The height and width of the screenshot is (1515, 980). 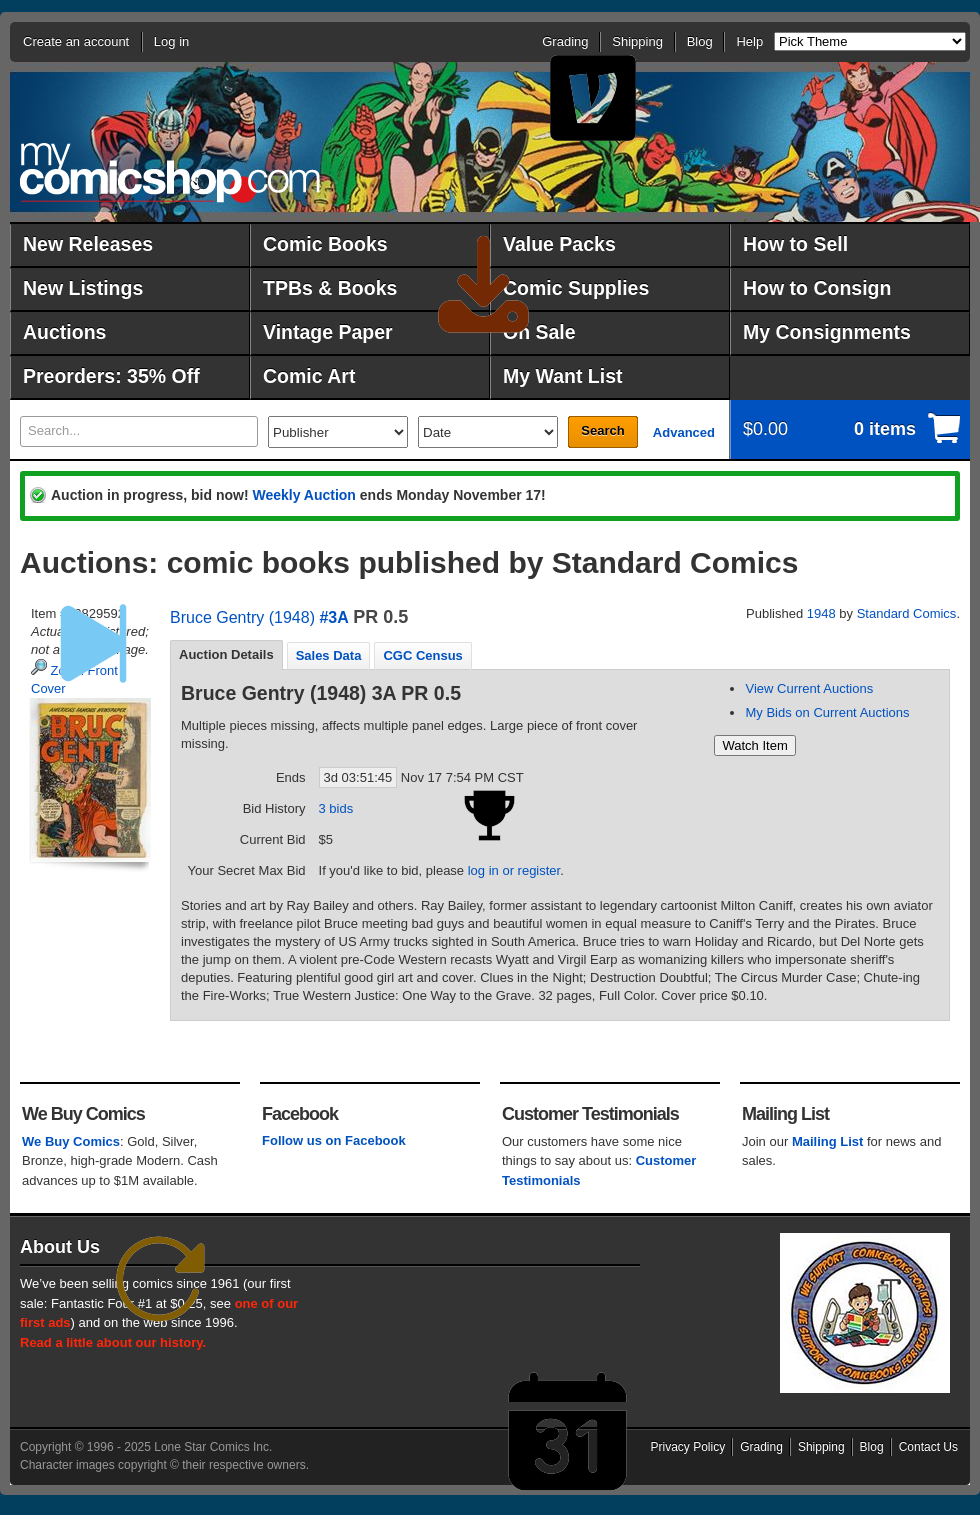 What do you see at coordinates (593, 98) in the screenshot?
I see `open Venmo app` at bounding box center [593, 98].